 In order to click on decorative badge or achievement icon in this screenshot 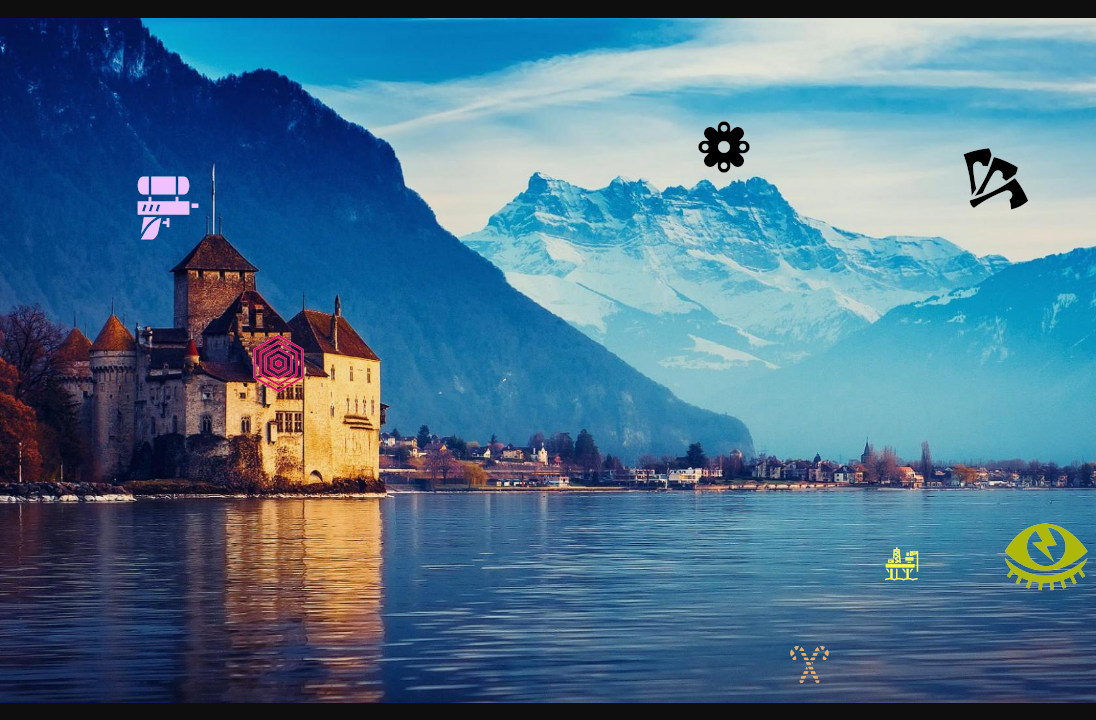, I will do `click(724, 147)`.